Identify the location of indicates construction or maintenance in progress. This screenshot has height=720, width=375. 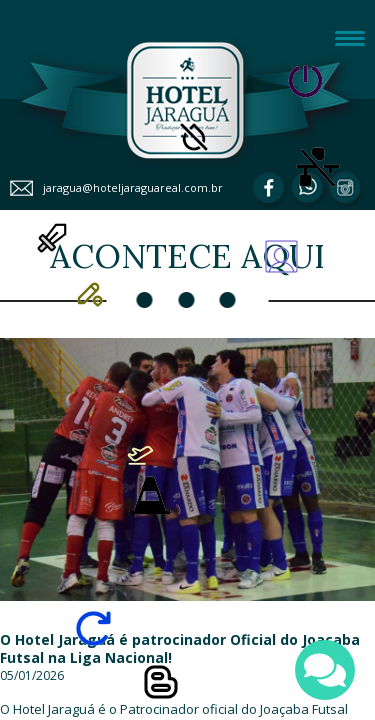
(150, 496).